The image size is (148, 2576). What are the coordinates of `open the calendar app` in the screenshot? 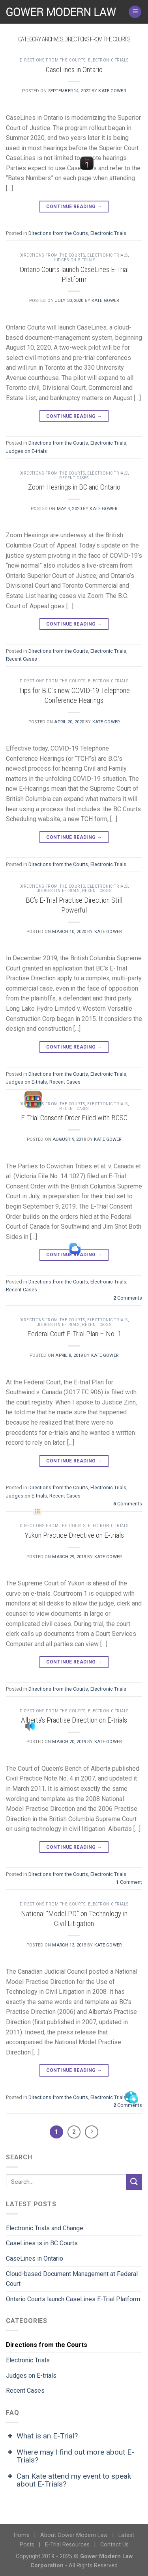 It's located at (87, 163).